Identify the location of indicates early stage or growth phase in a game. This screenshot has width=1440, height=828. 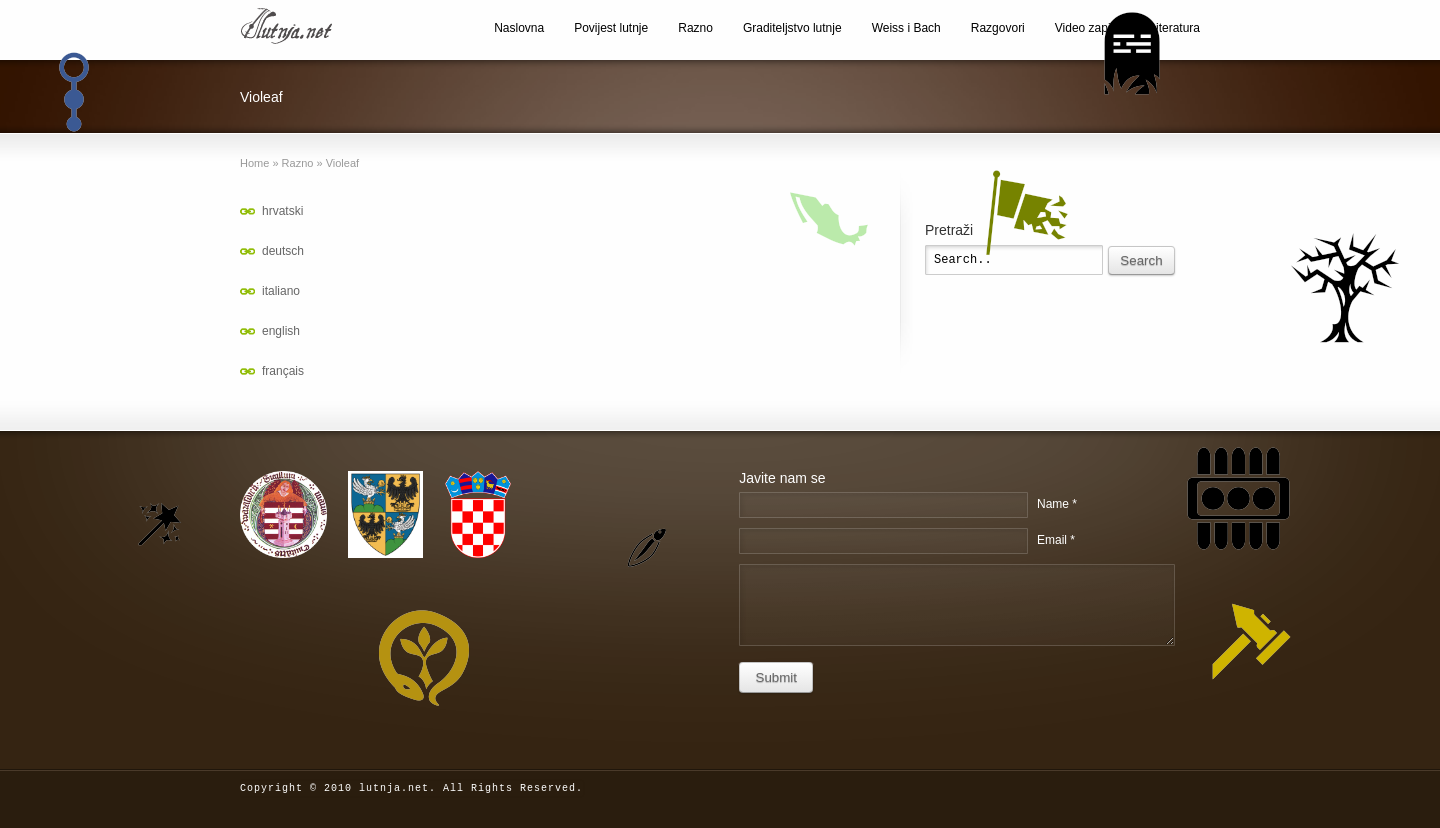
(647, 547).